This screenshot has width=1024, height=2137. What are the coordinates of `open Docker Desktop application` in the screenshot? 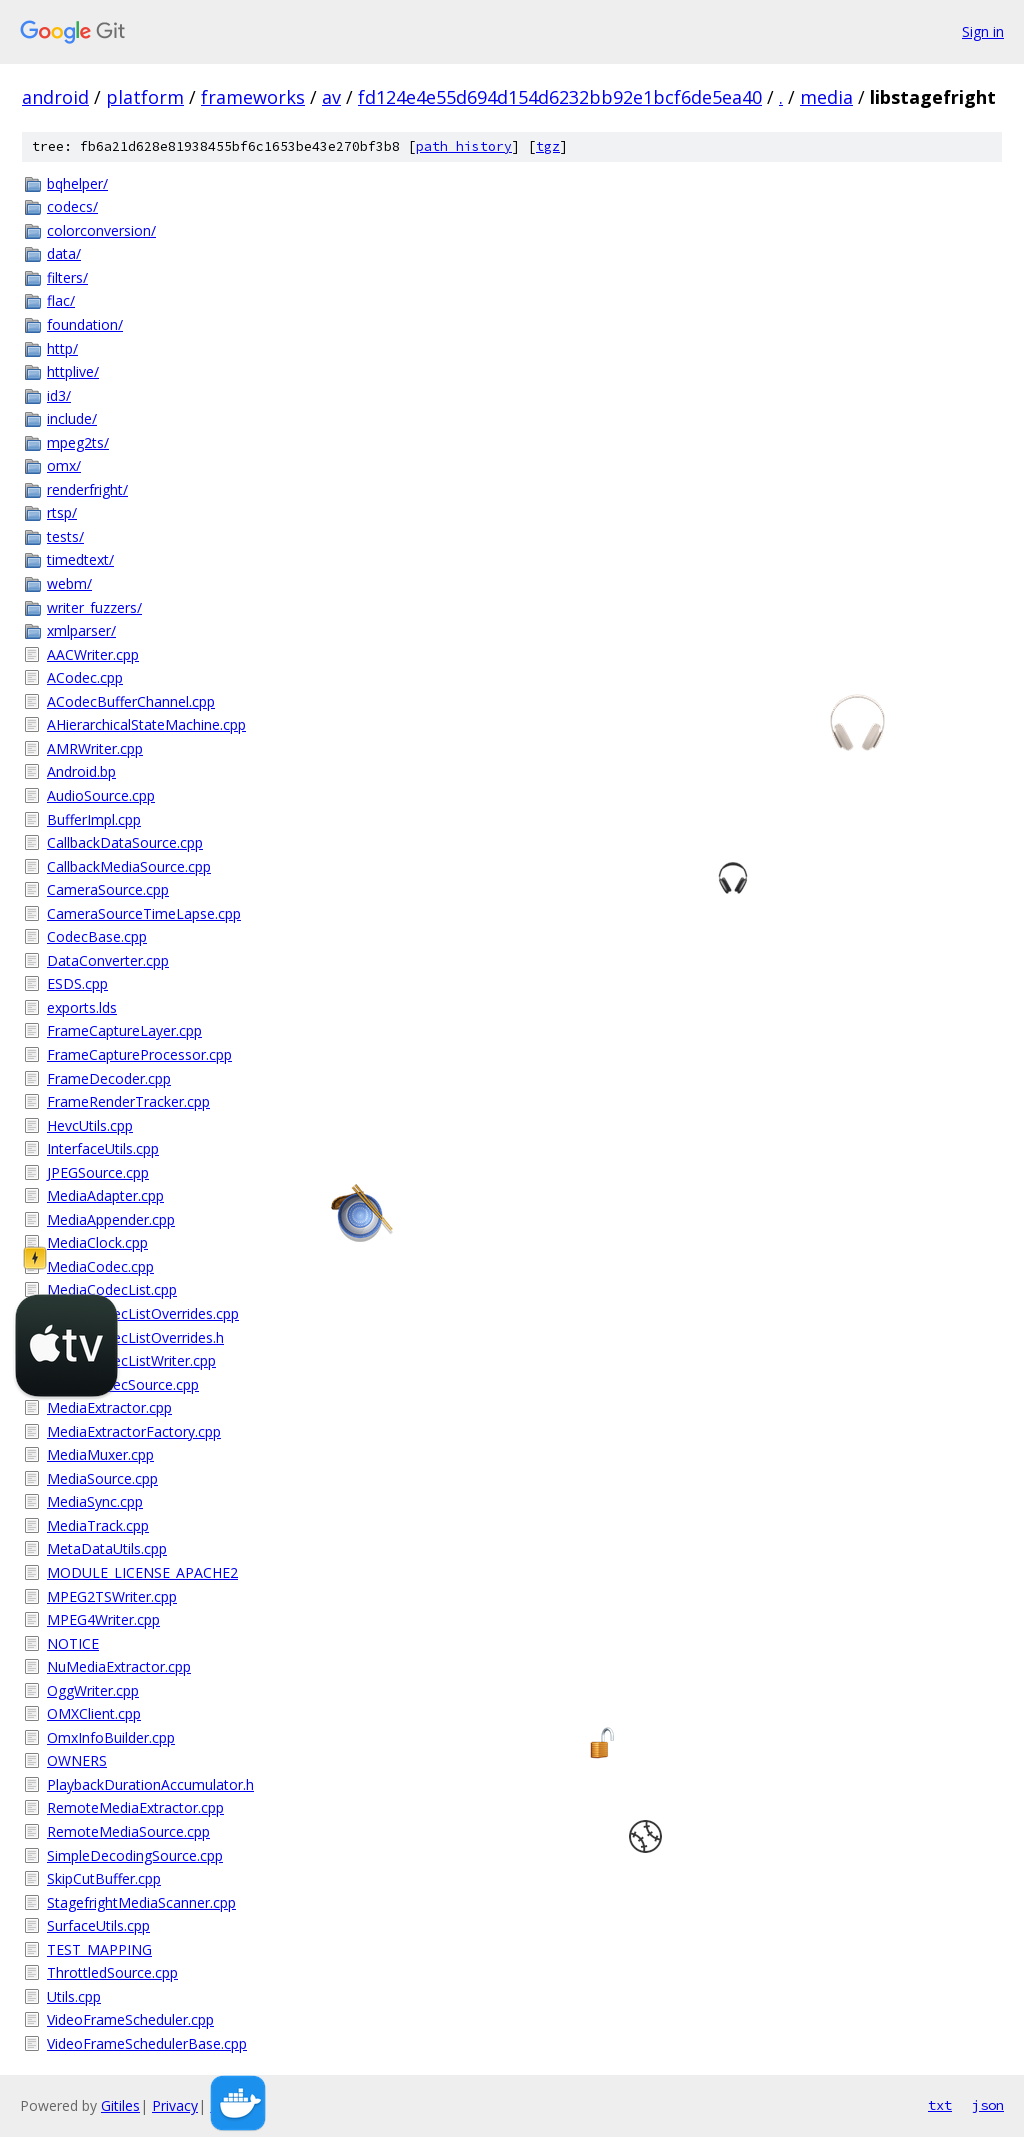 It's located at (238, 2103).